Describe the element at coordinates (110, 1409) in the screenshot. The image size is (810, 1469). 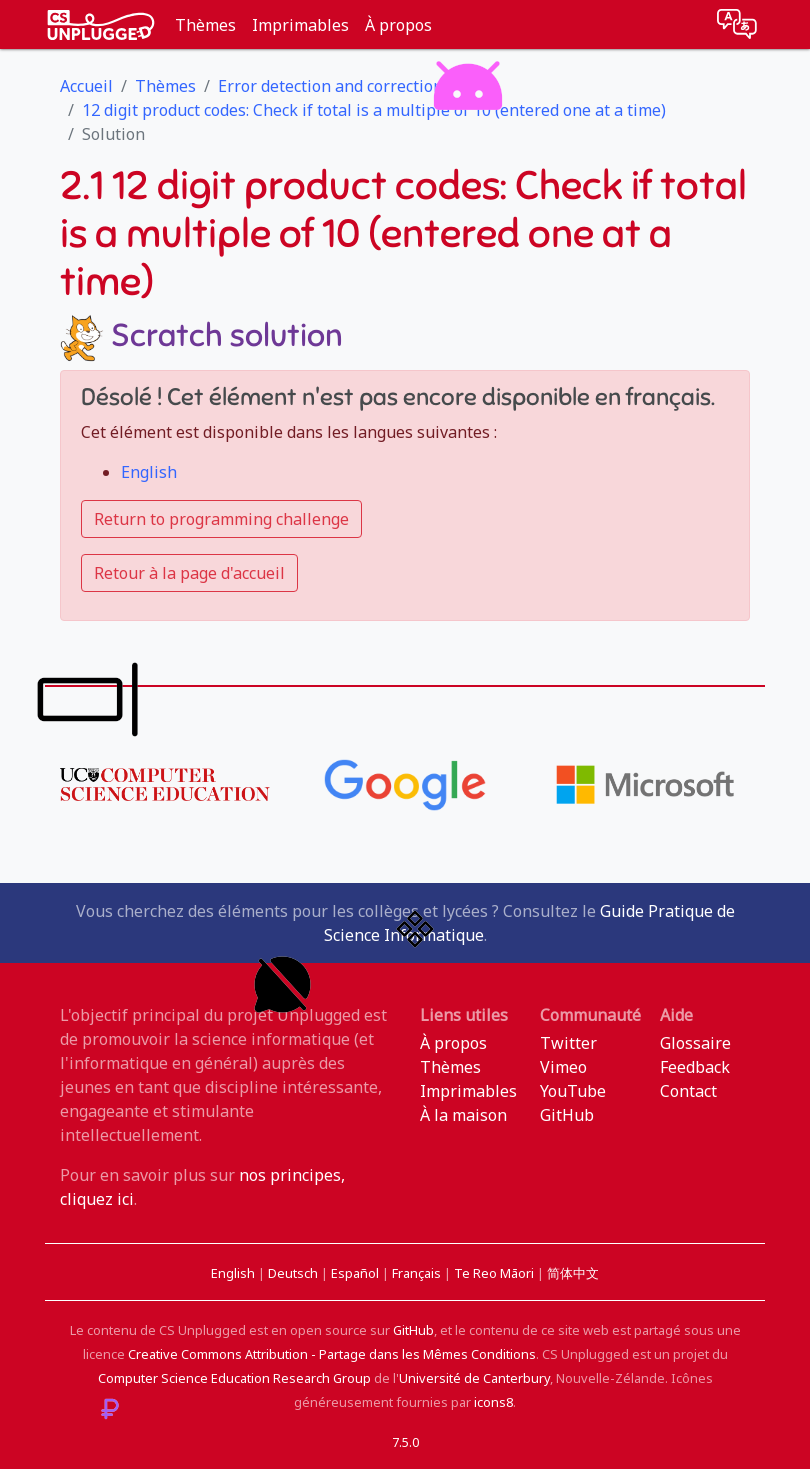
I see `indicates russian ruble currency` at that location.